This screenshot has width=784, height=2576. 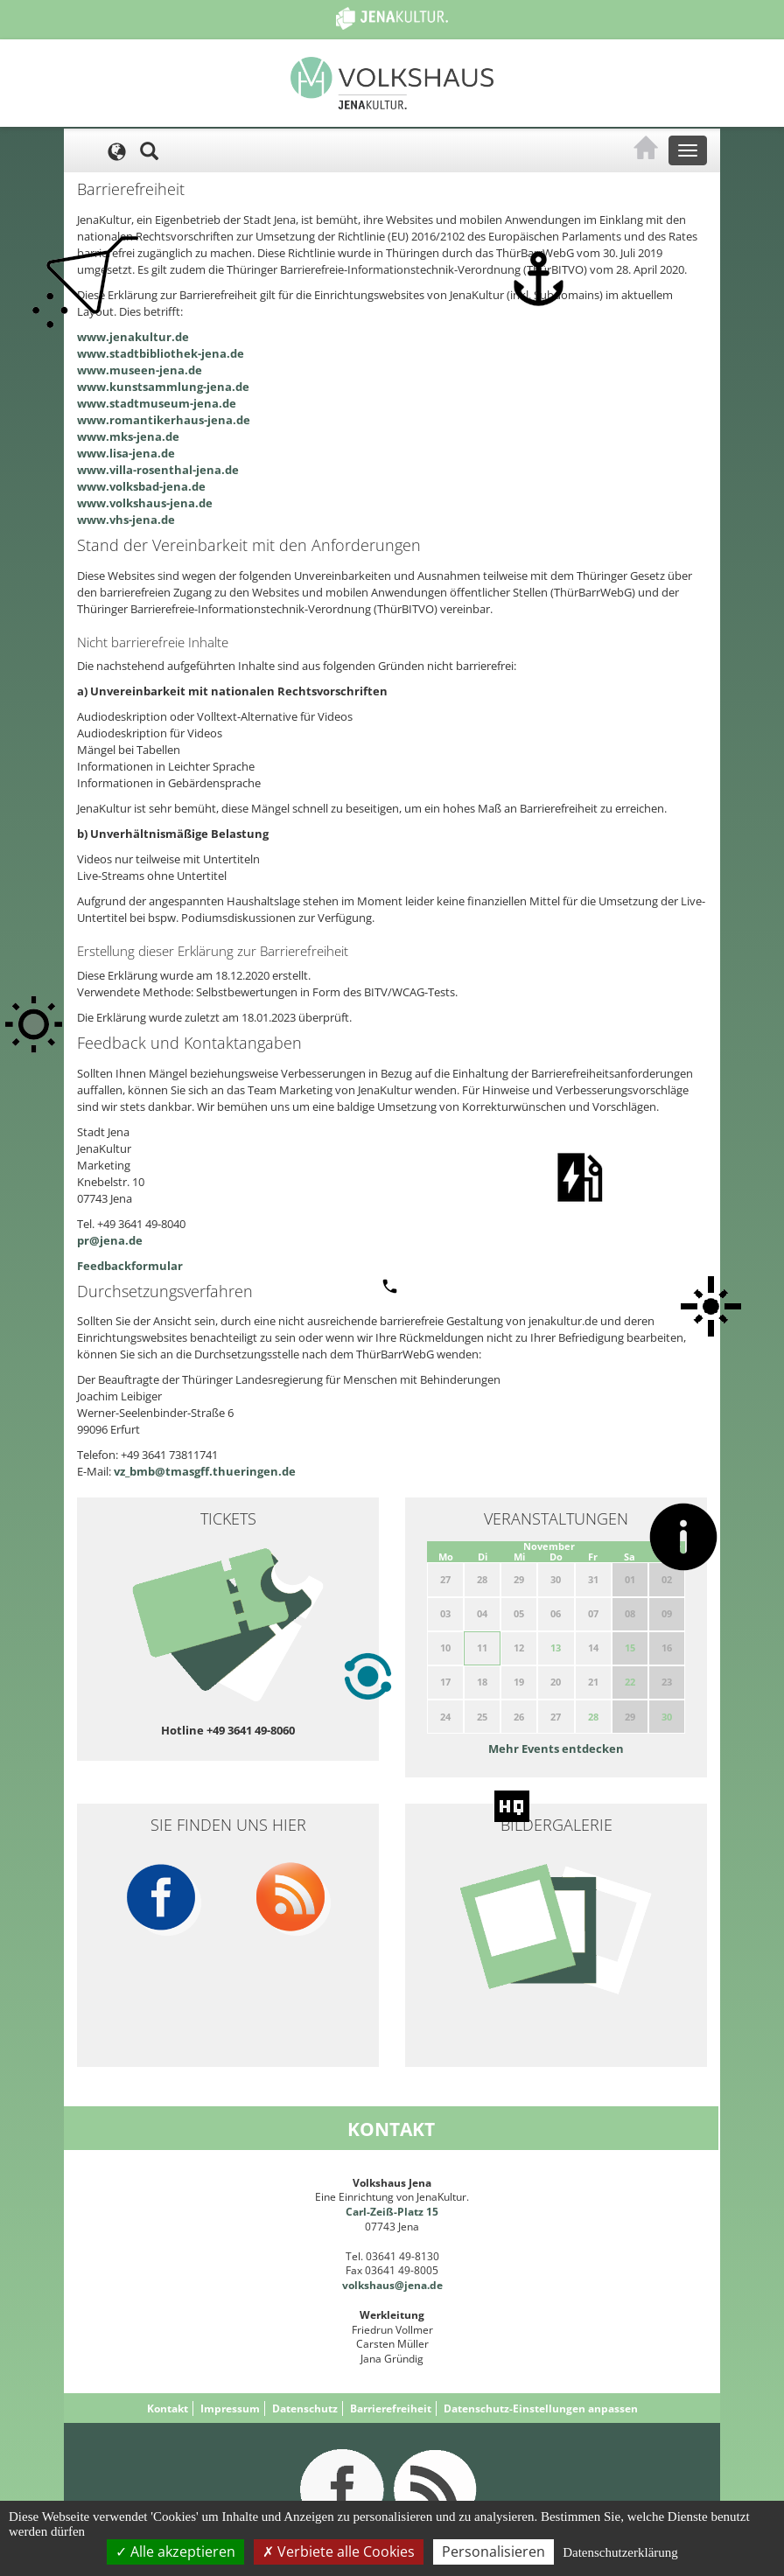 I want to click on anchor a position or element in place, so click(x=538, y=278).